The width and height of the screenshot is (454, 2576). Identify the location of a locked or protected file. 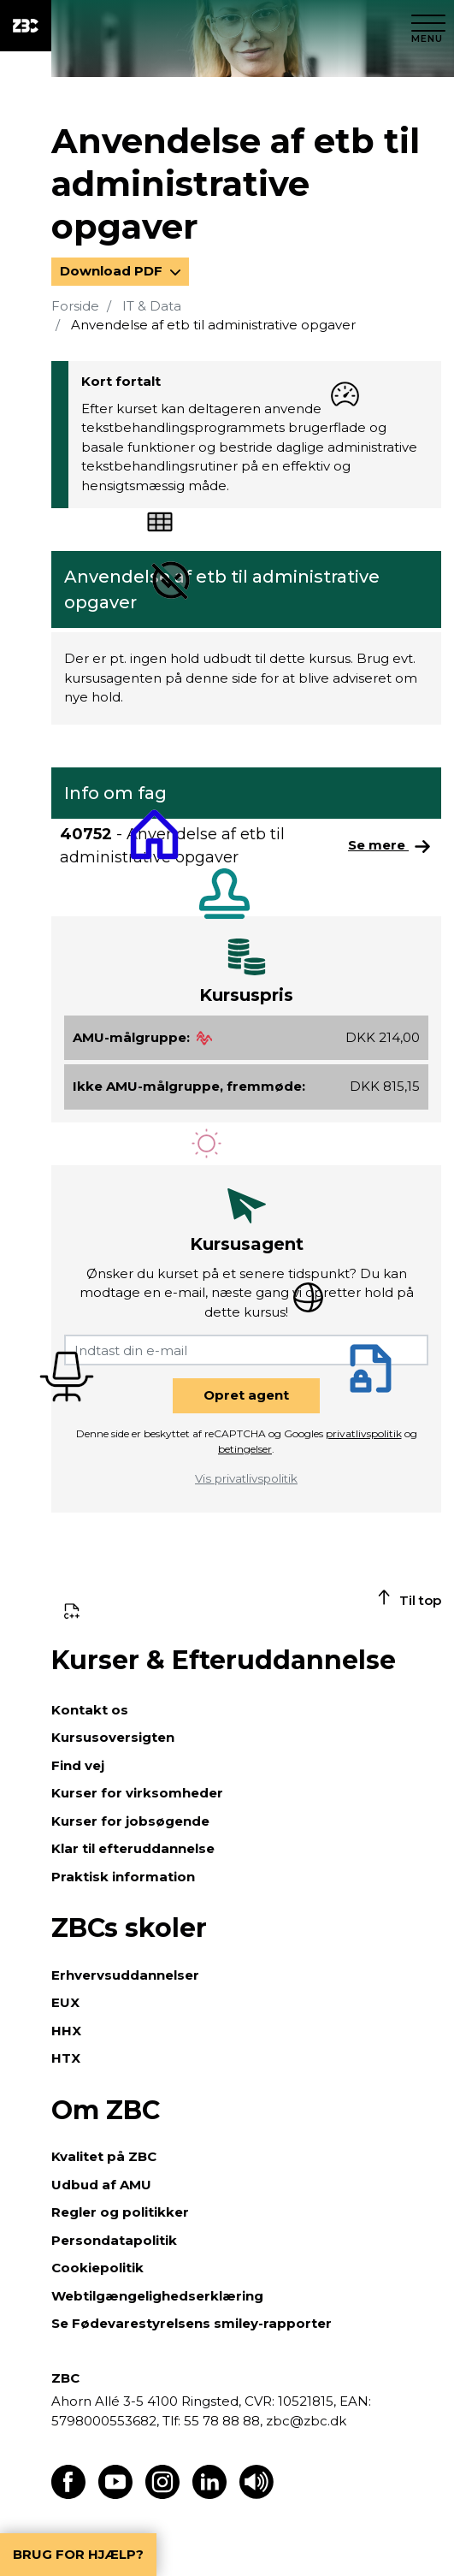
(370, 1368).